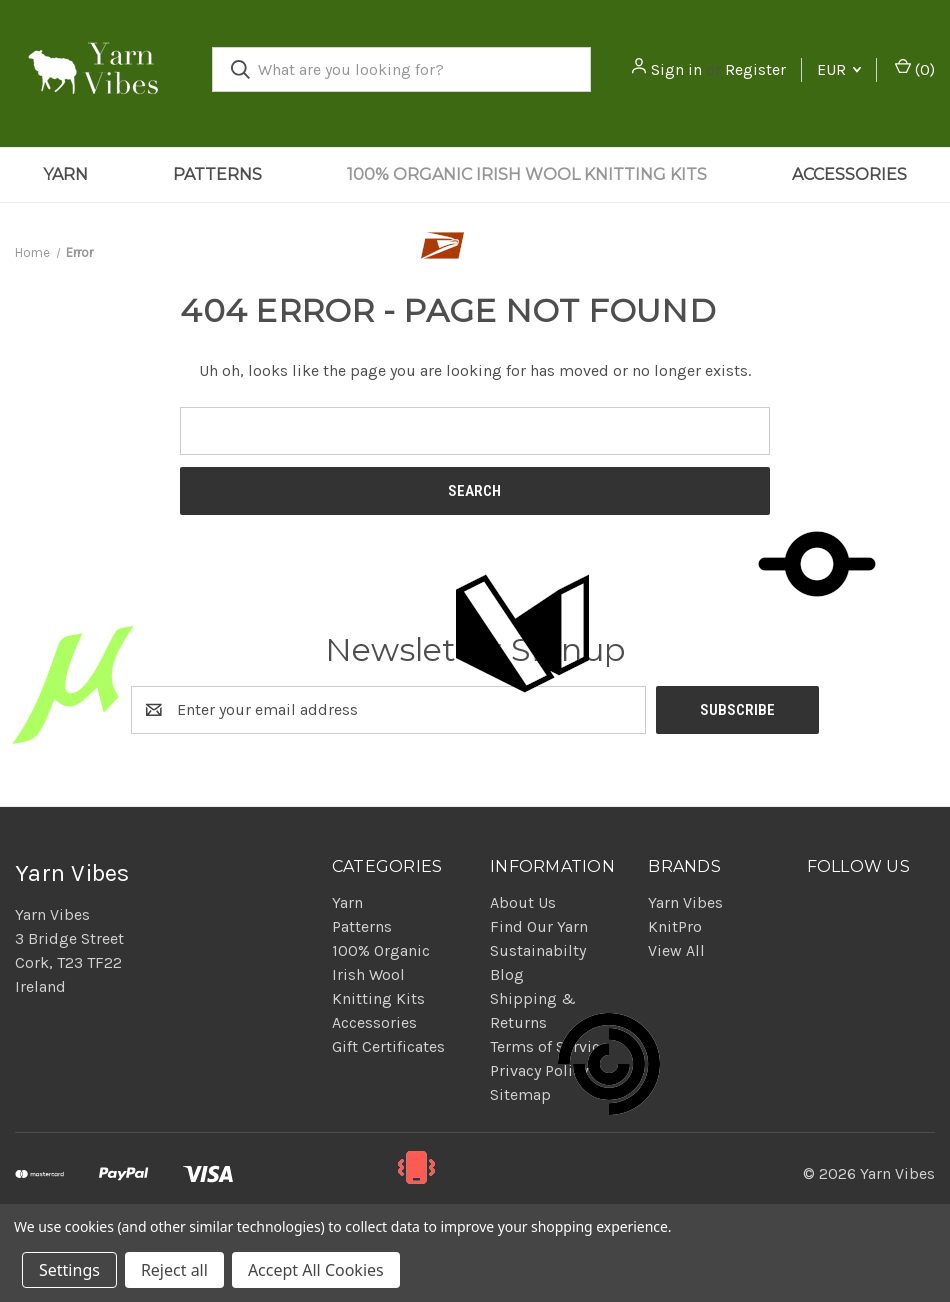  Describe the element at coordinates (442, 245) in the screenshot. I see `united states postal service logo` at that location.